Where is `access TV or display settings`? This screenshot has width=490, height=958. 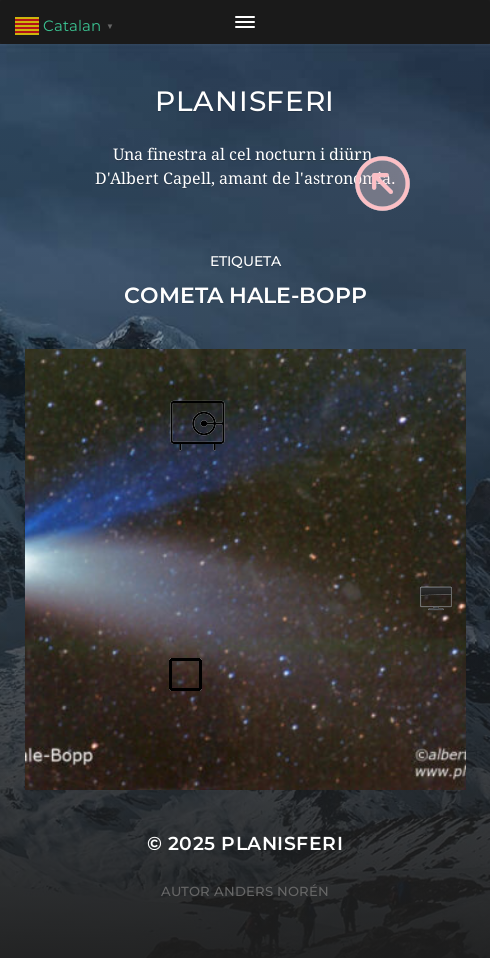 access TV or display settings is located at coordinates (436, 597).